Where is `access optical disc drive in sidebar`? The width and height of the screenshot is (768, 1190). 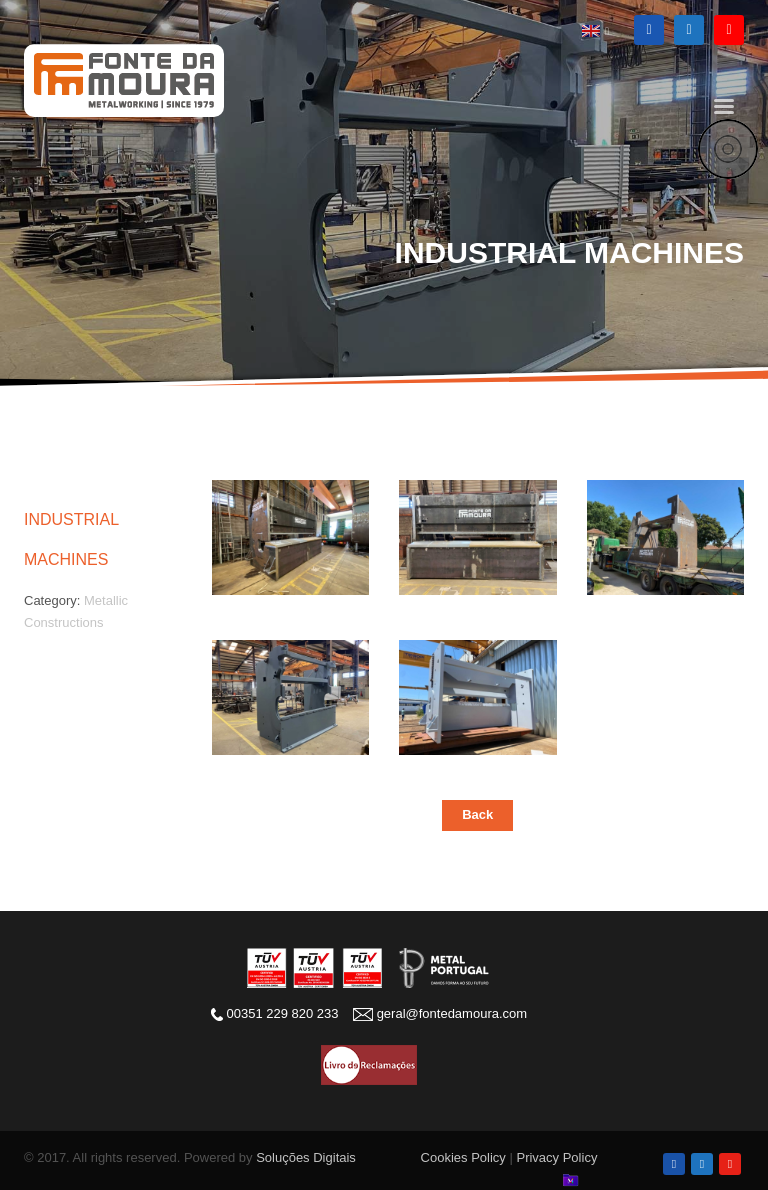
access optical disc drive in sidebar is located at coordinates (728, 149).